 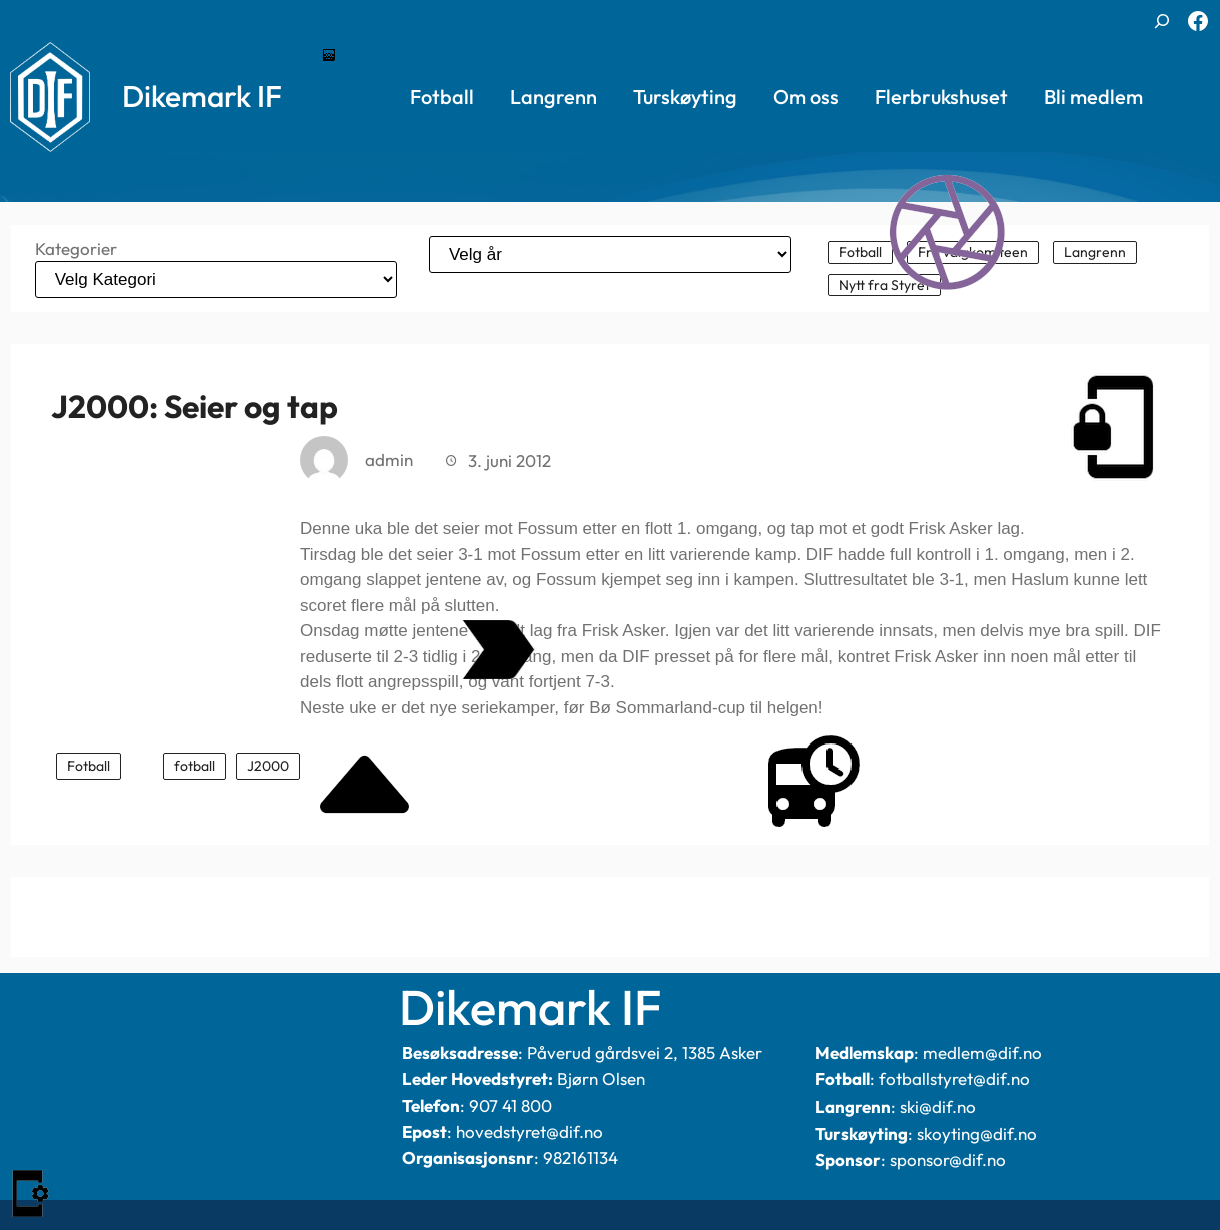 What do you see at coordinates (329, 55) in the screenshot?
I see `apply a gradient effect to an image` at bounding box center [329, 55].